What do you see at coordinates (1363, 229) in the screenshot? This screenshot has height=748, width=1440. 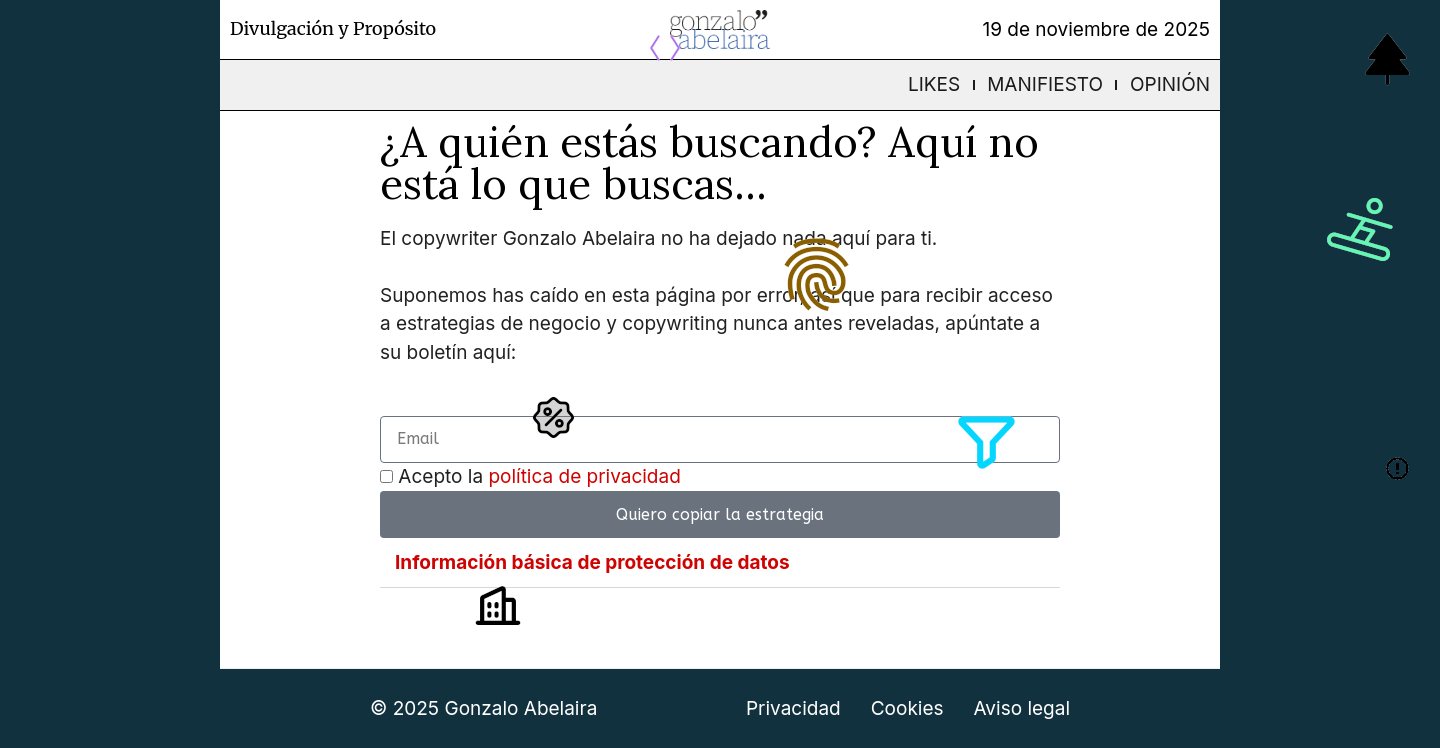 I see `access snowboarding or winter sports content` at bounding box center [1363, 229].